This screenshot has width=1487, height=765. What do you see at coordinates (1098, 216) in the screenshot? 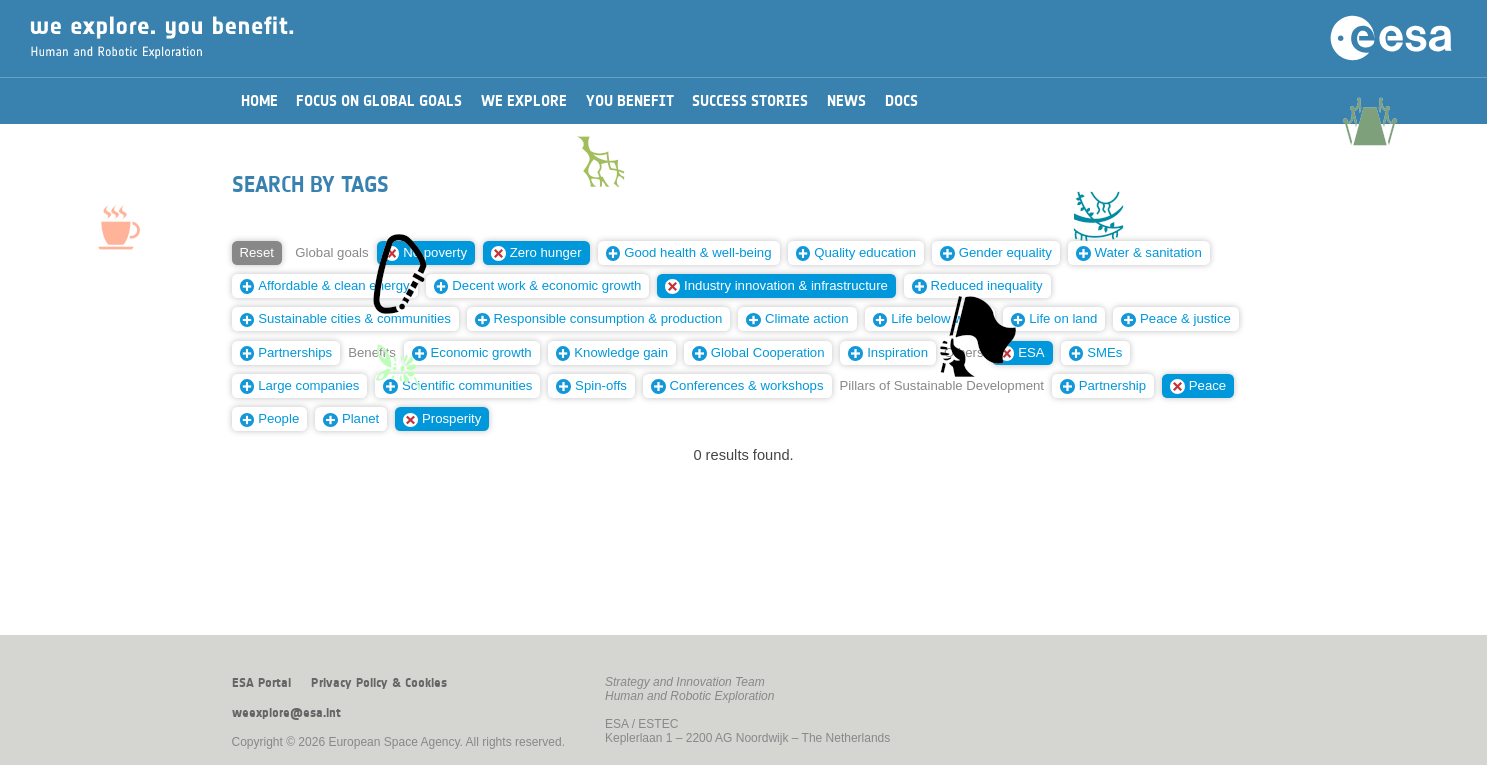
I see `nature or plant-themed game element` at bounding box center [1098, 216].